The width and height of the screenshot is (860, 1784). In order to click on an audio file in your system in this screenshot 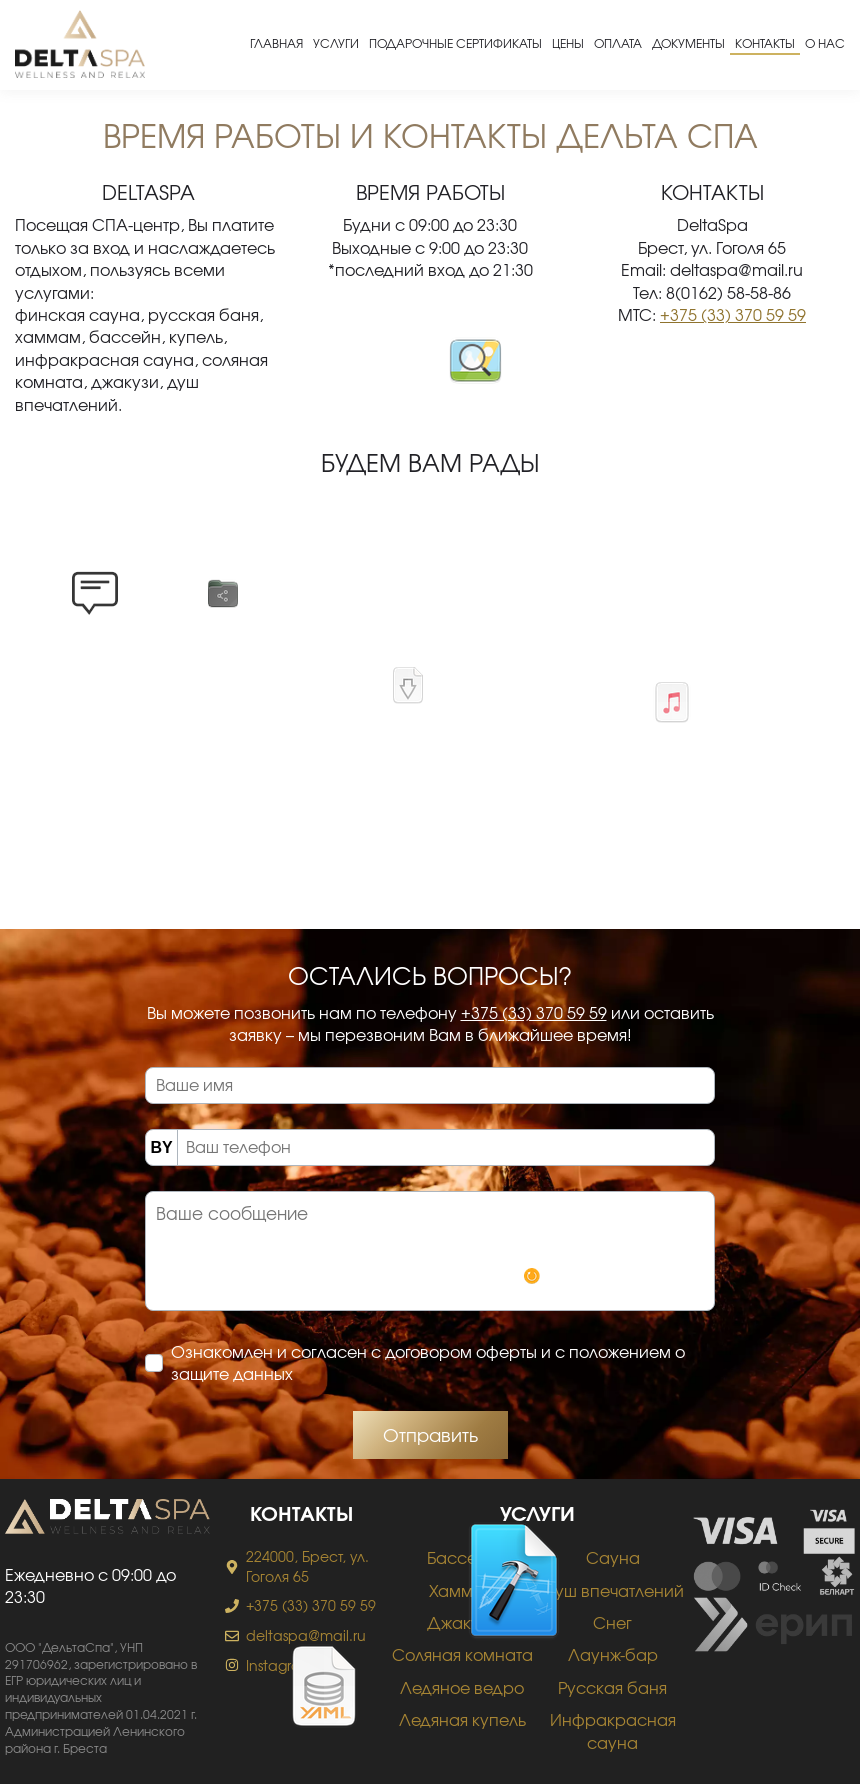, I will do `click(672, 702)`.